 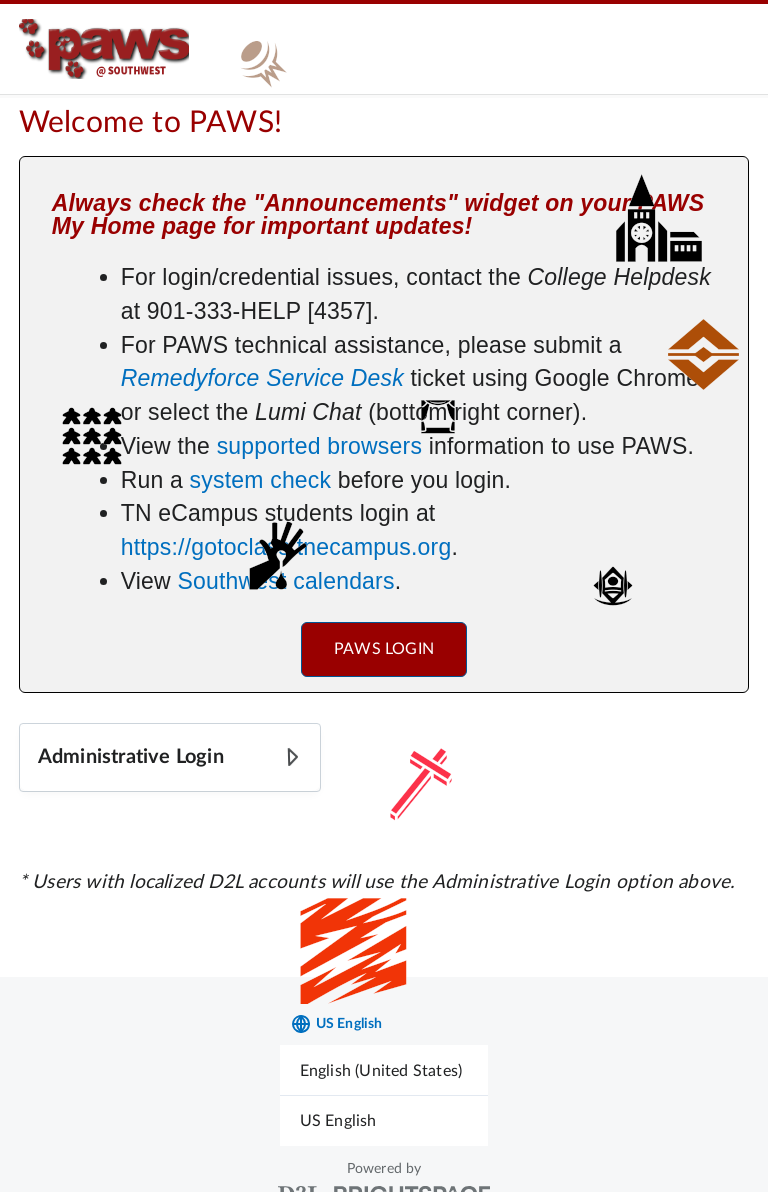 What do you see at coordinates (284, 555) in the screenshot?
I see `indicates a stigmata or sacred wound status effect` at bounding box center [284, 555].